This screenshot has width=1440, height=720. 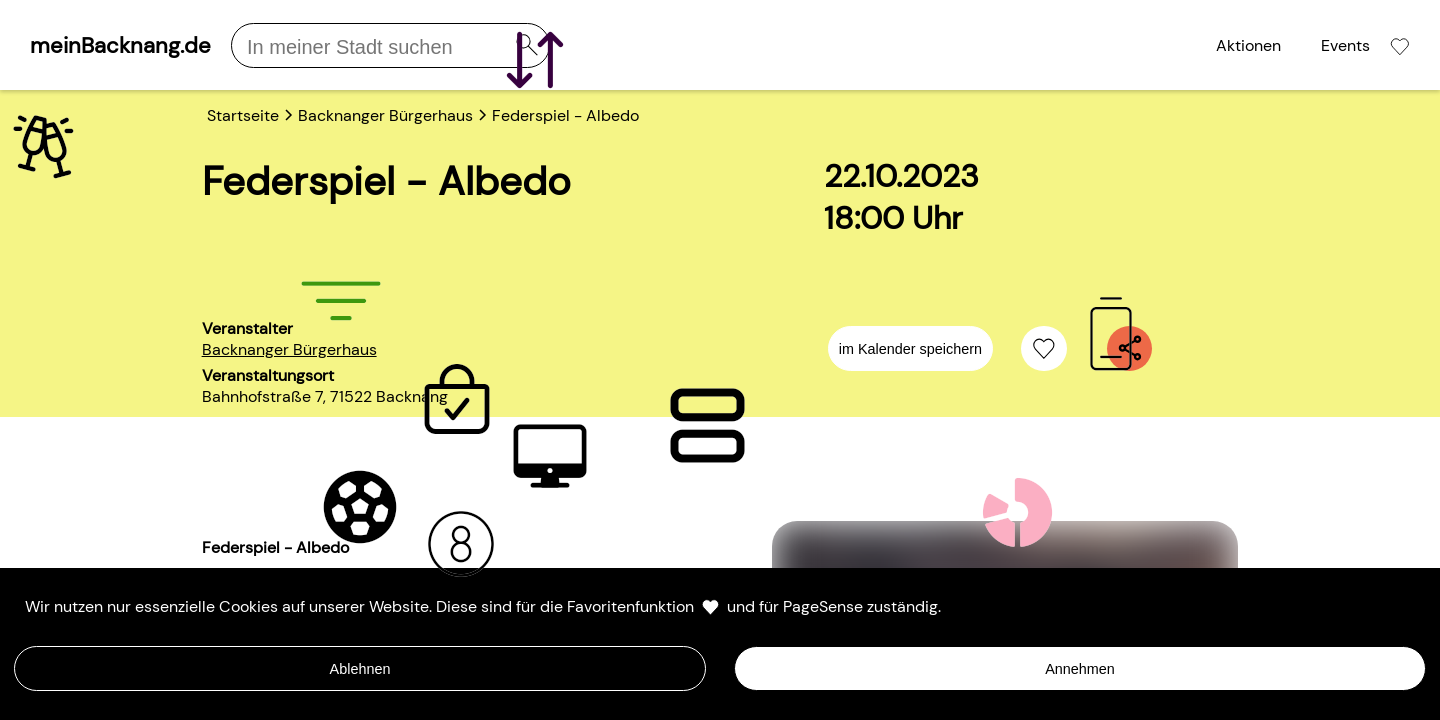 What do you see at coordinates (1017, 512) in the screenshot?
I see `view analytics or statistics breakdown` at bounding box center [1017, 512].